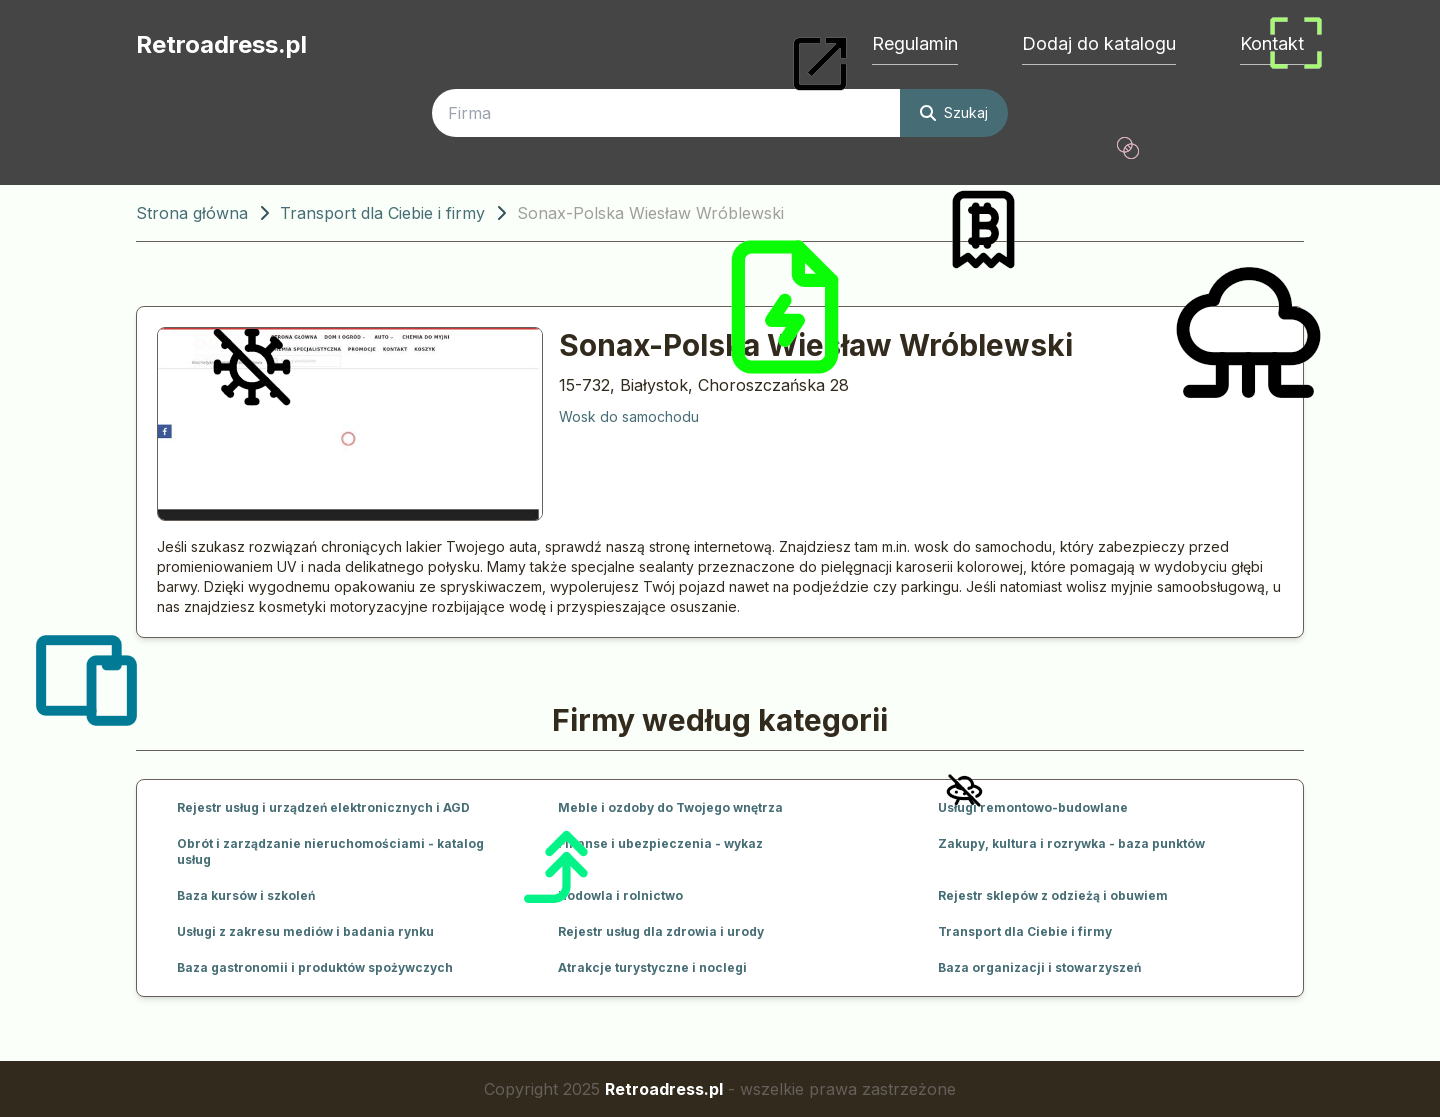  I want to click on enter fullscreen mode, so click(1296, 43).